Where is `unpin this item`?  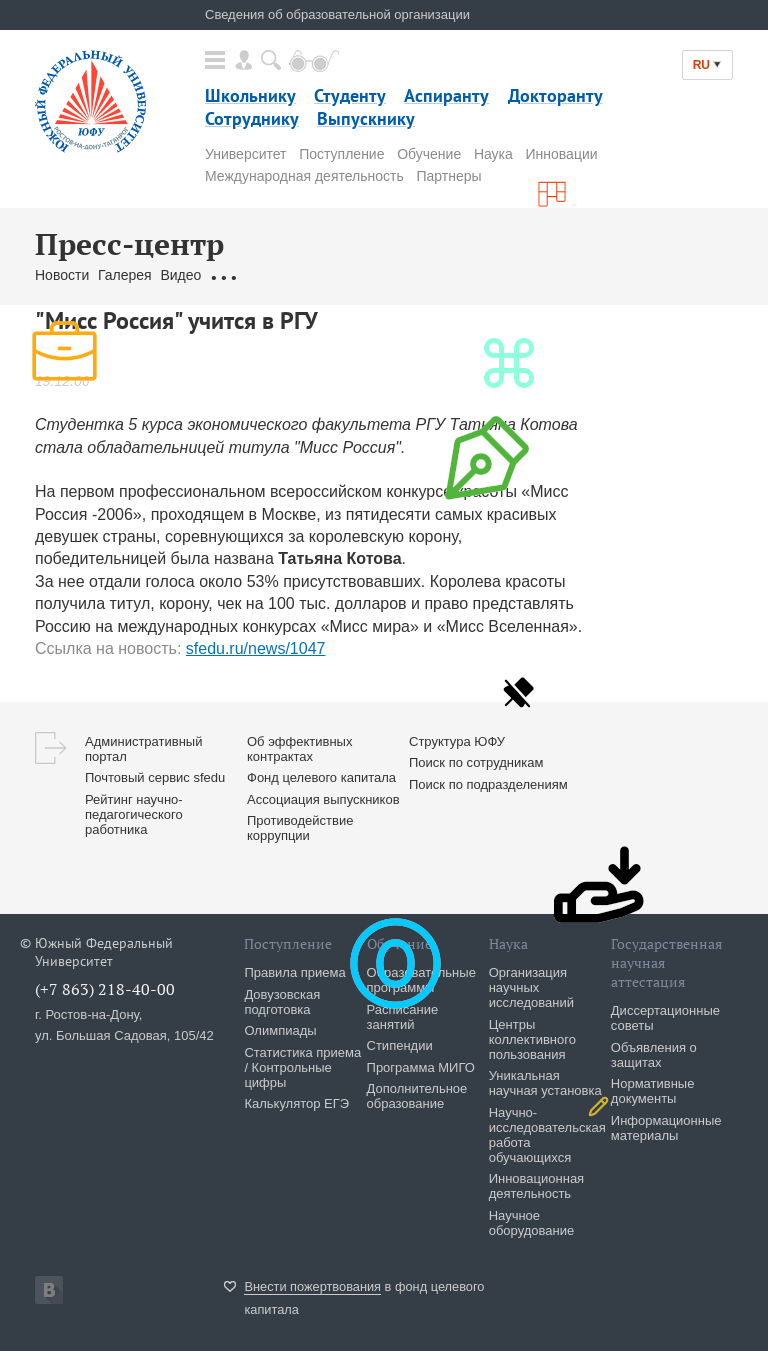 unpin this item is located at coordinates (517, 693).